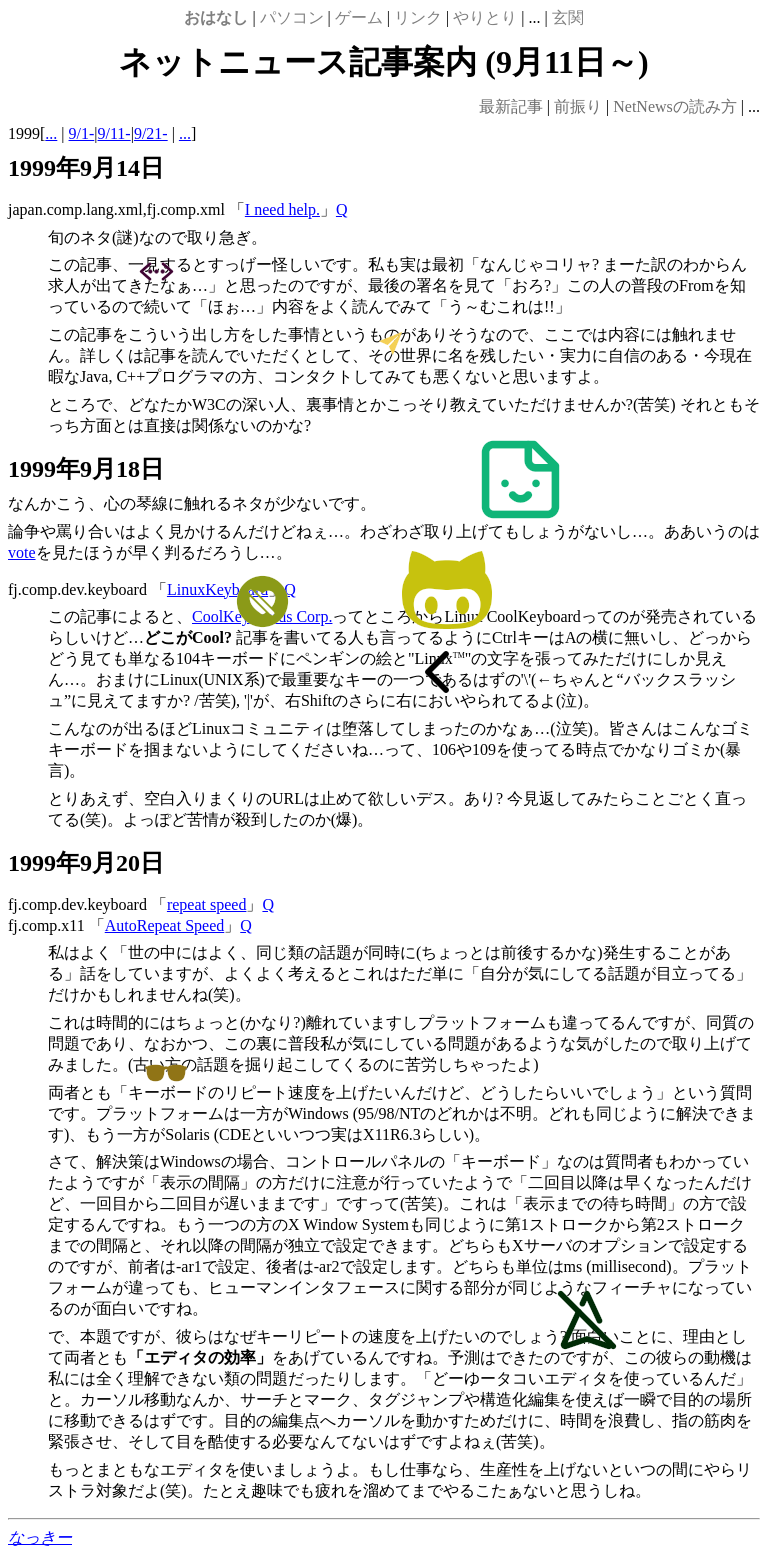  Describe the element at coordinates (262, 601) in the screenshot. I see `remove from favorites` at that location.